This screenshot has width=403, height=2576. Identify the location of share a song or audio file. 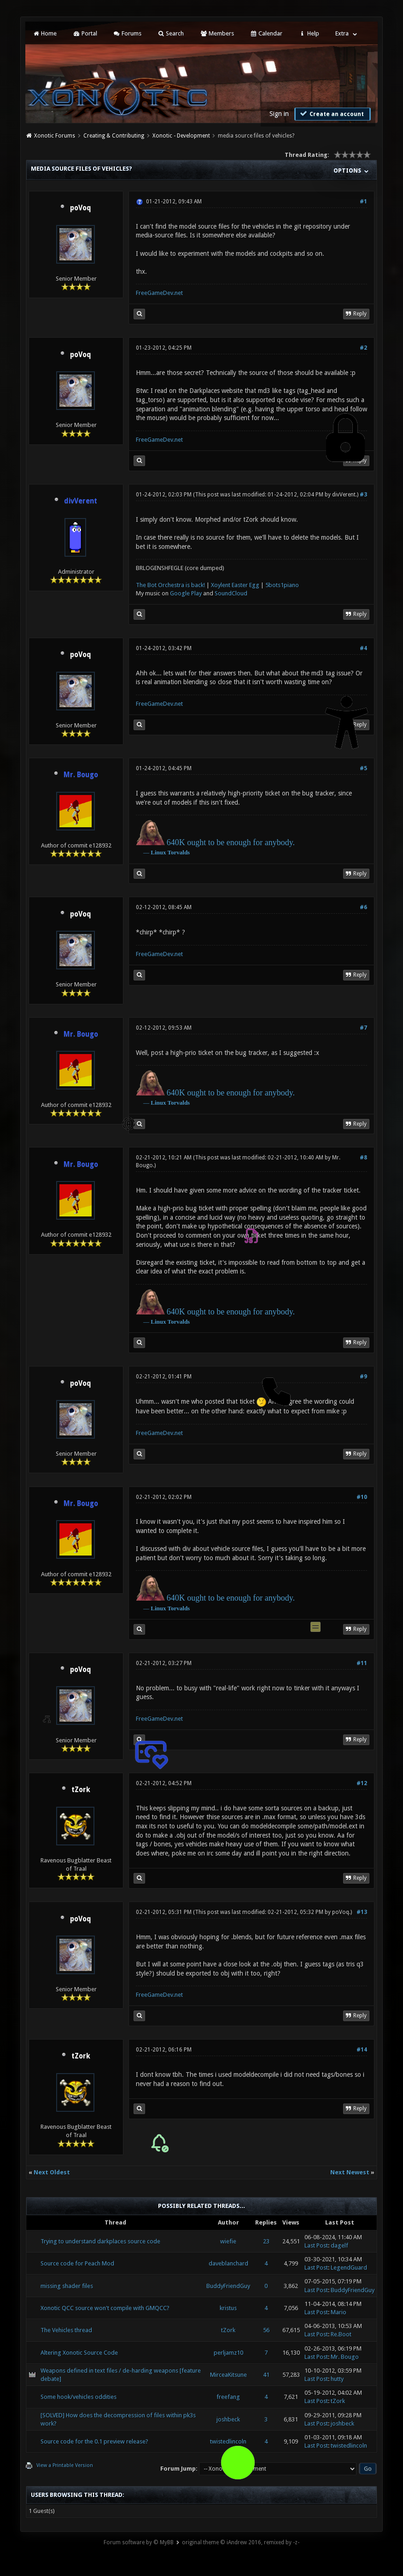
(47, 1719).